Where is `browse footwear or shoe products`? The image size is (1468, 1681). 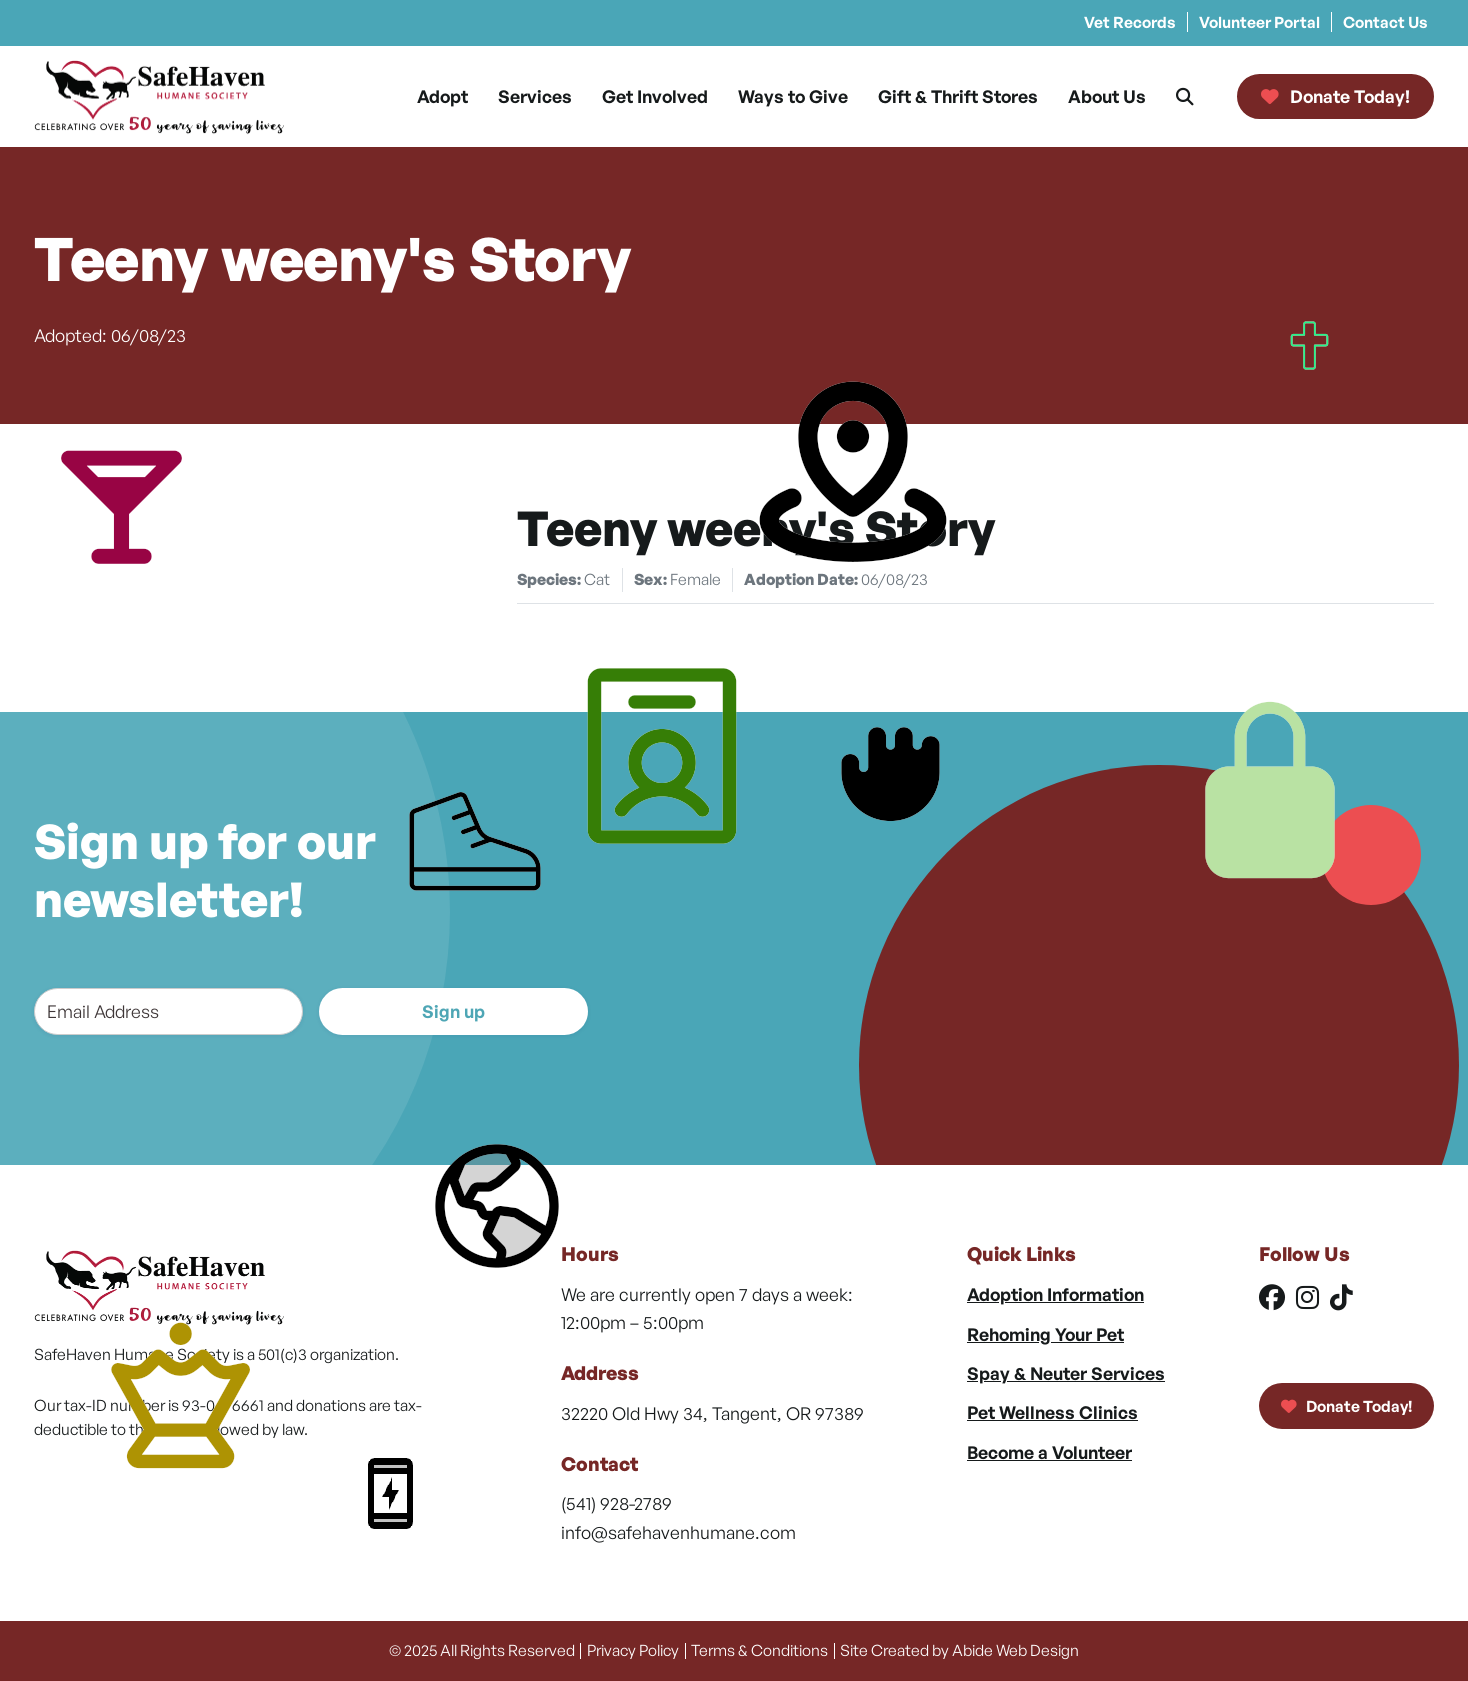 browse footwear or shoe products is located at coordinates (468, 846).